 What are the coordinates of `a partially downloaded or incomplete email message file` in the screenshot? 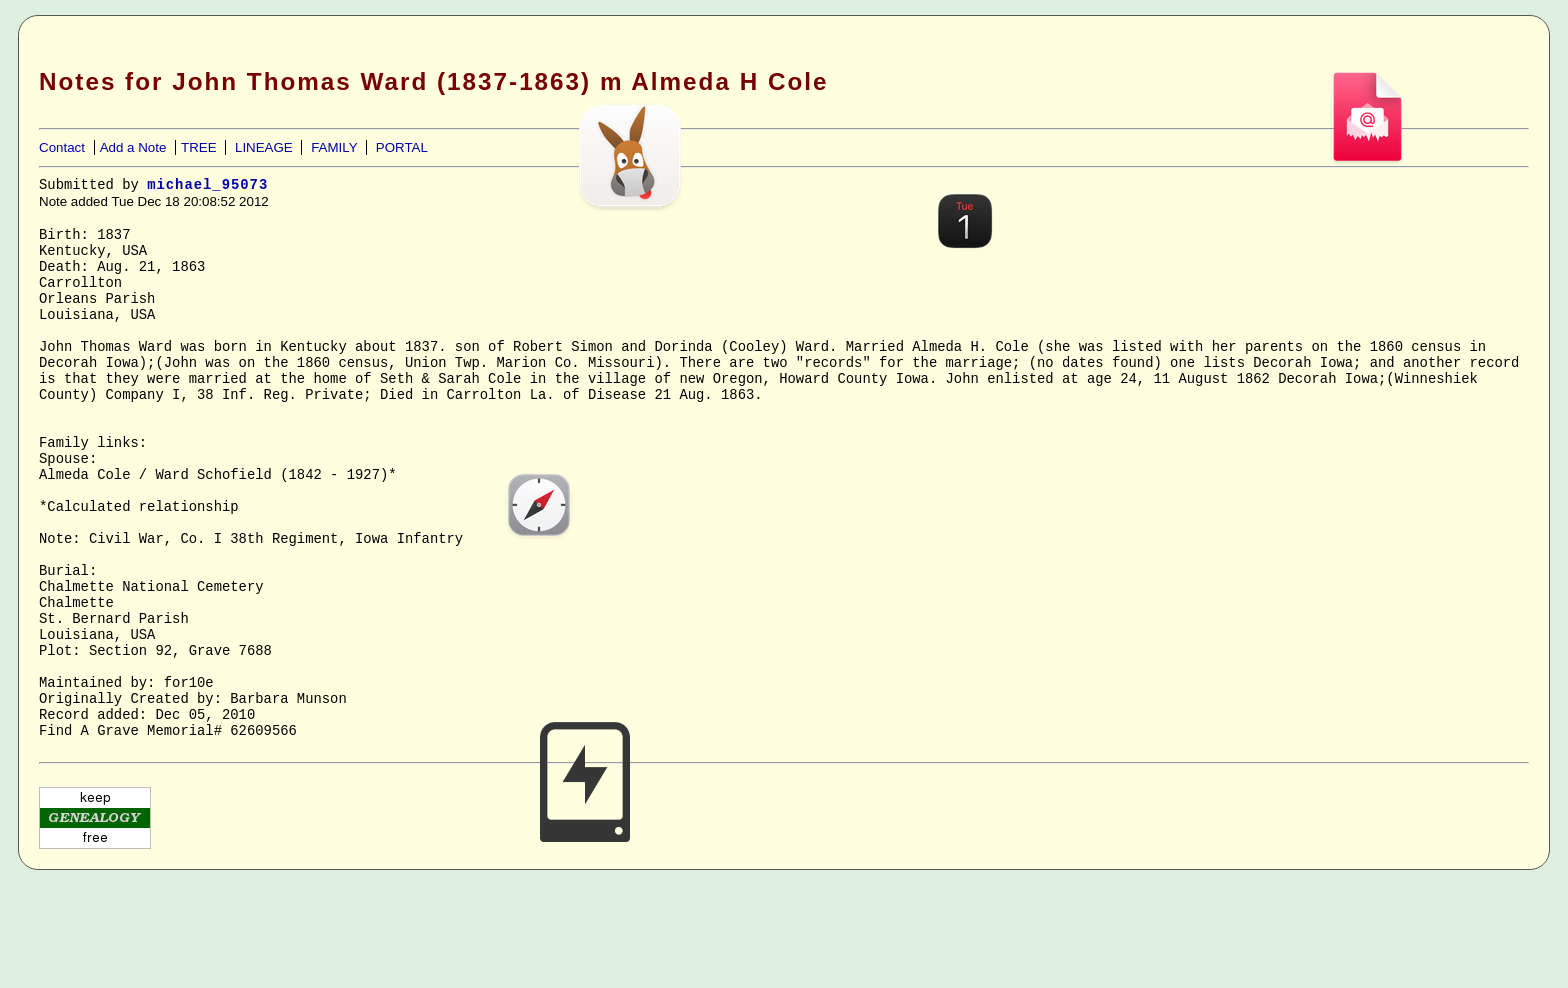 It's located at (1367, 118).